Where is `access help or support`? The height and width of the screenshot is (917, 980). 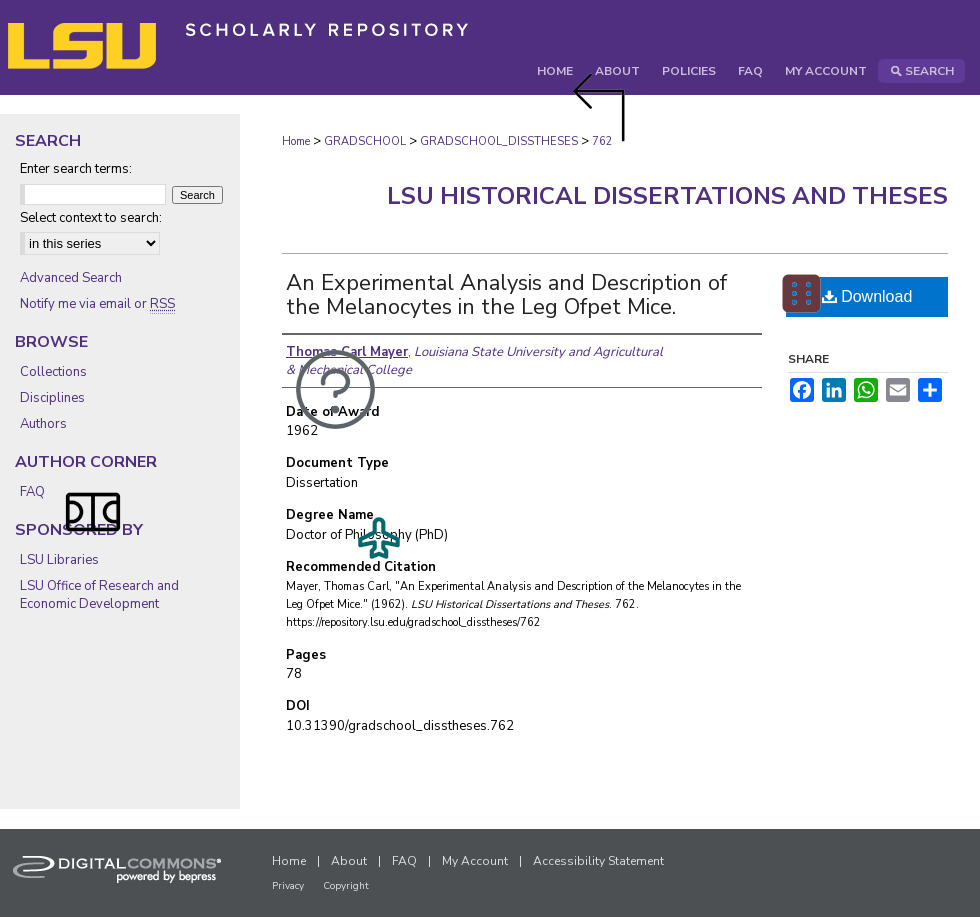
access help or support is located at coordinates (335, 389).